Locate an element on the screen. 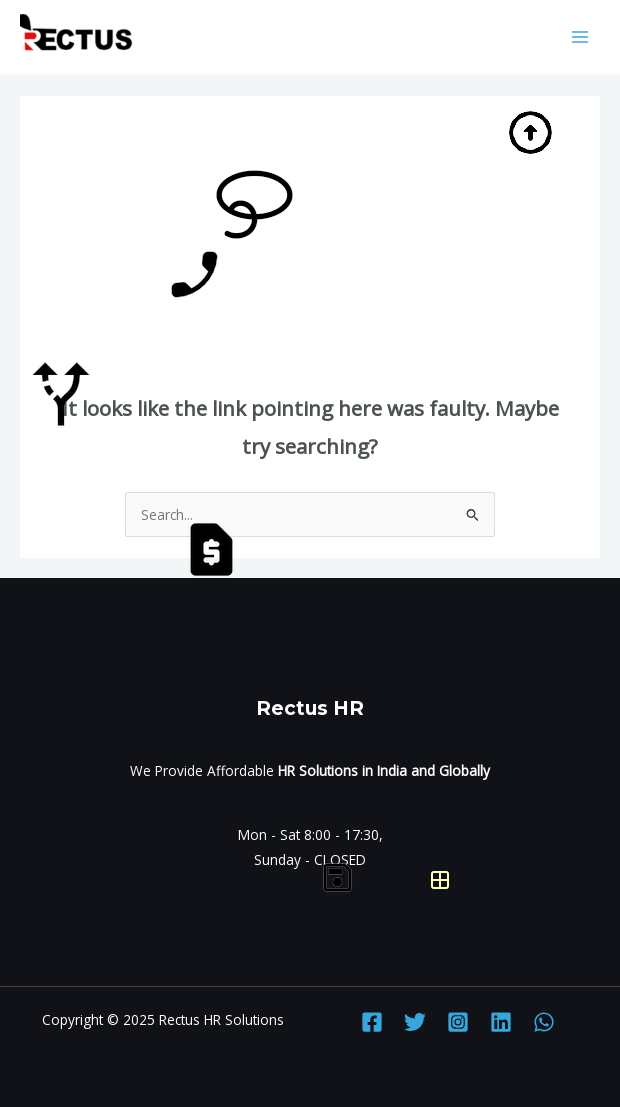  view alternative routes is located at coordinates (61, 394).